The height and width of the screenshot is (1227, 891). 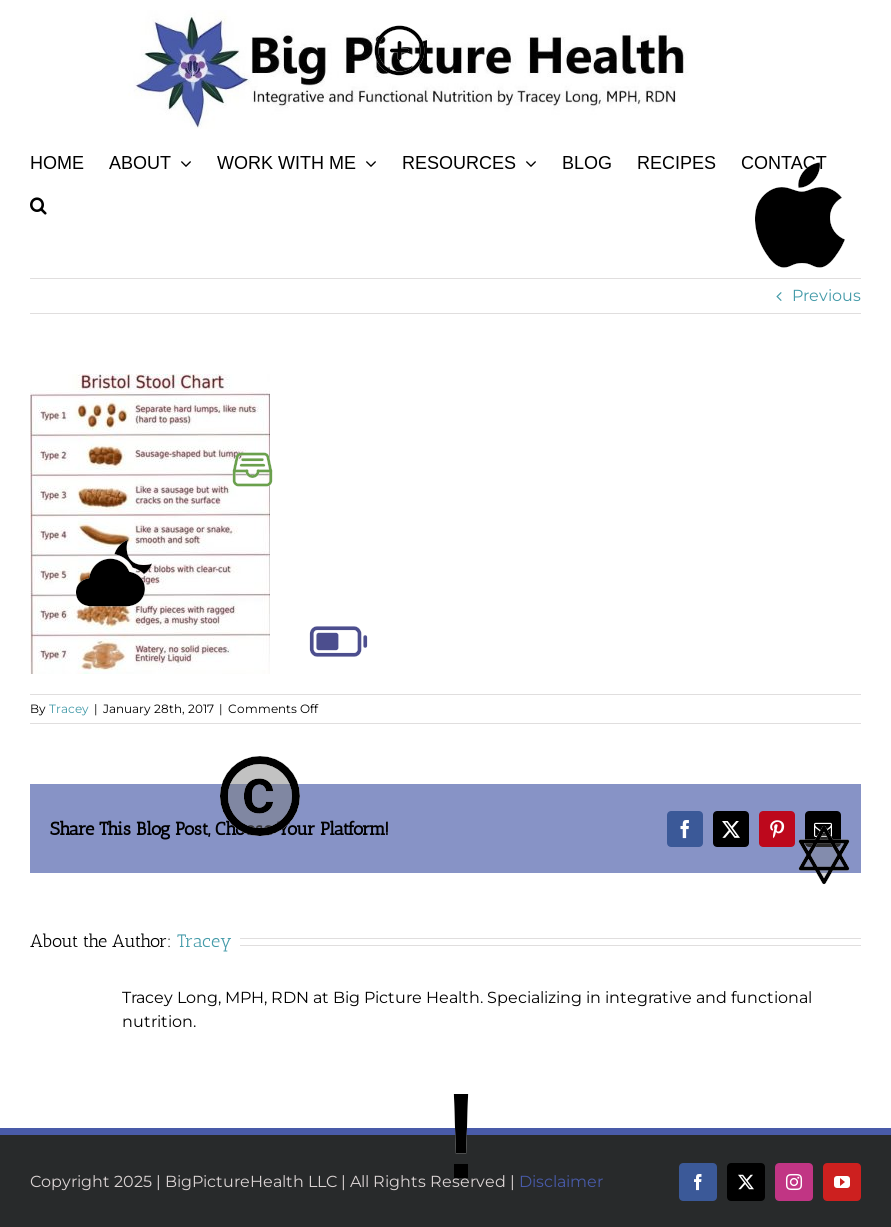 I want to click on add a new item, so click(x=399, y=50).